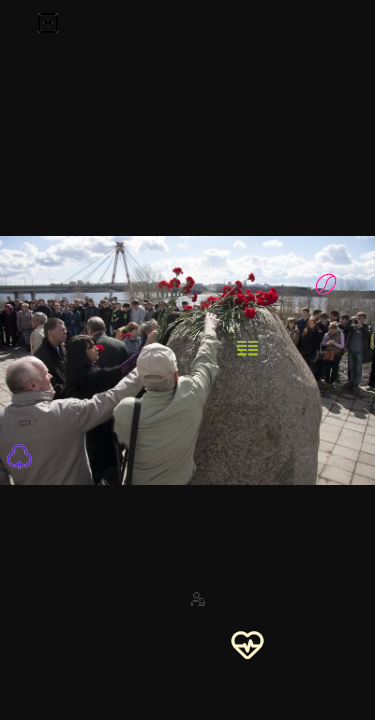 The height and width of the screenshot is (720, 375). I want to click on switch to multi-column text layout, so click(247, 348).